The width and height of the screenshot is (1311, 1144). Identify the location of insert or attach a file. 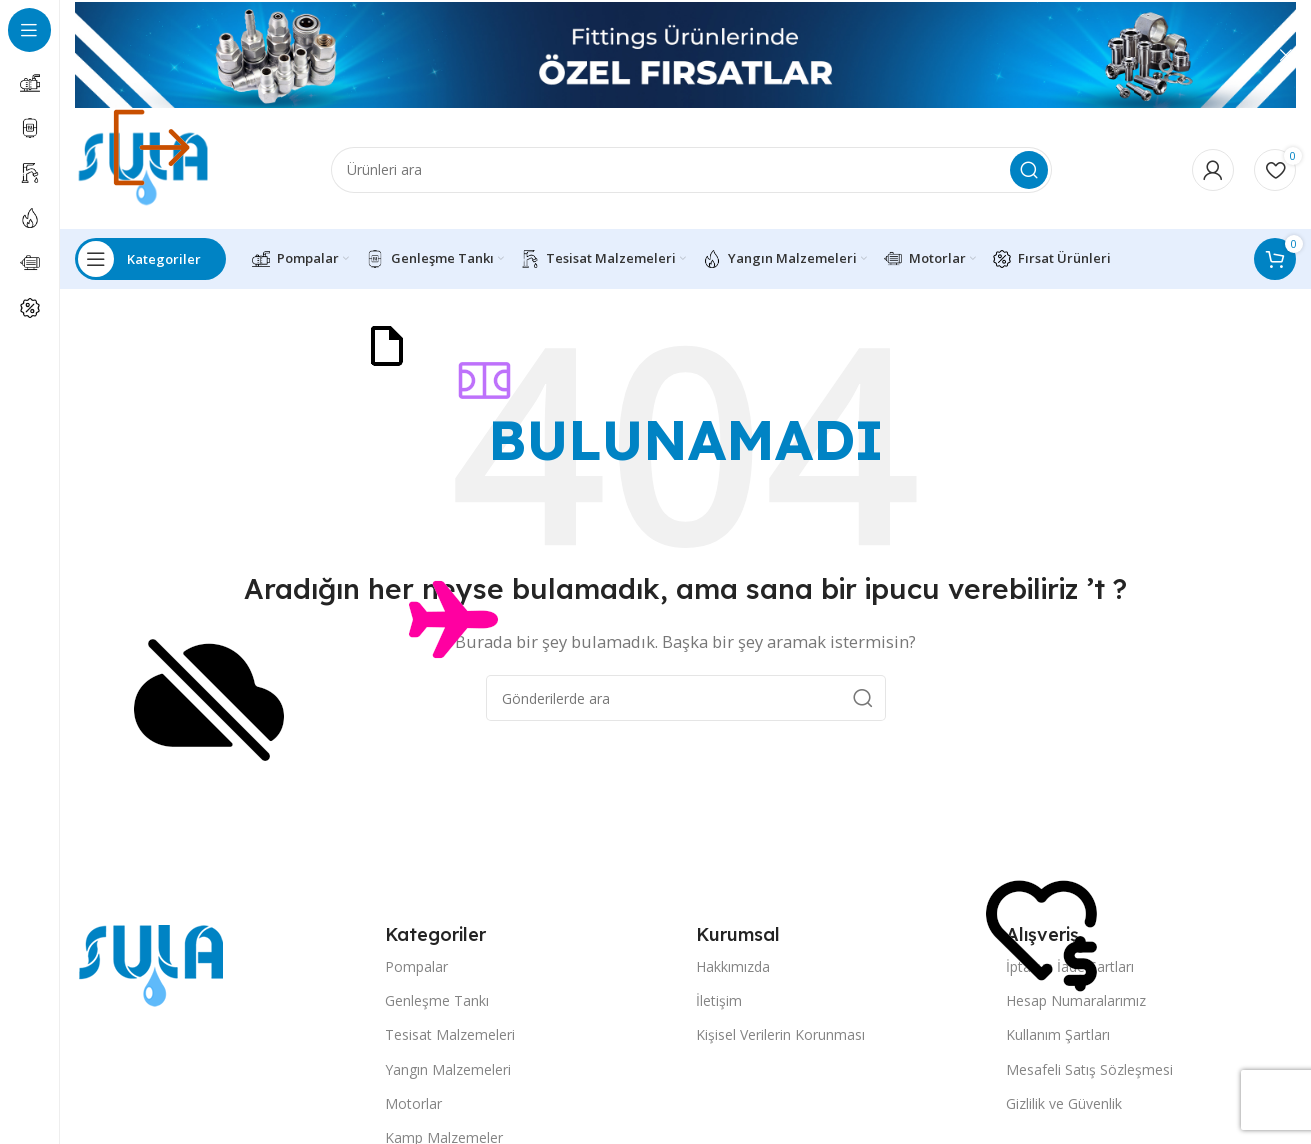
(387, 346).